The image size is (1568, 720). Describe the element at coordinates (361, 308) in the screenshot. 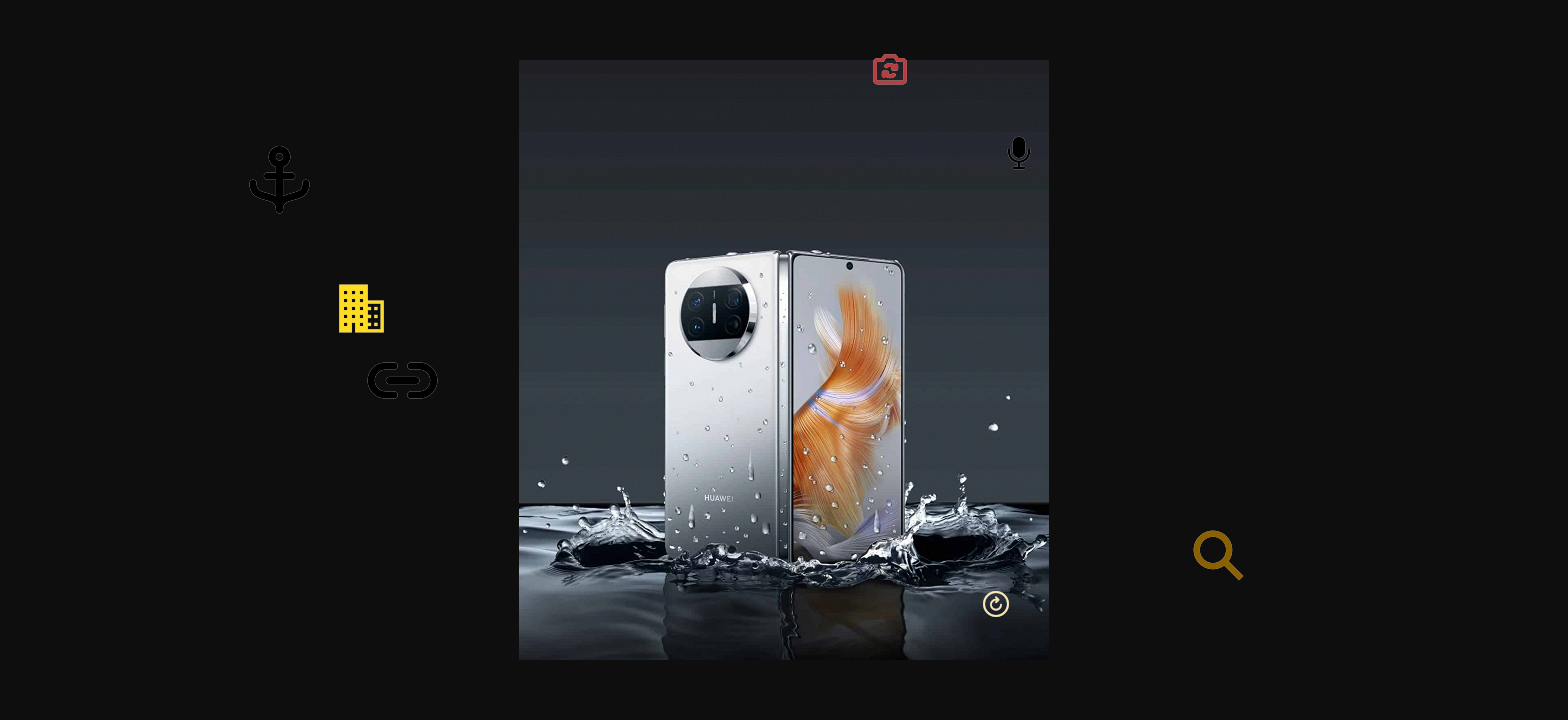

I see `view business or company information` at that location.